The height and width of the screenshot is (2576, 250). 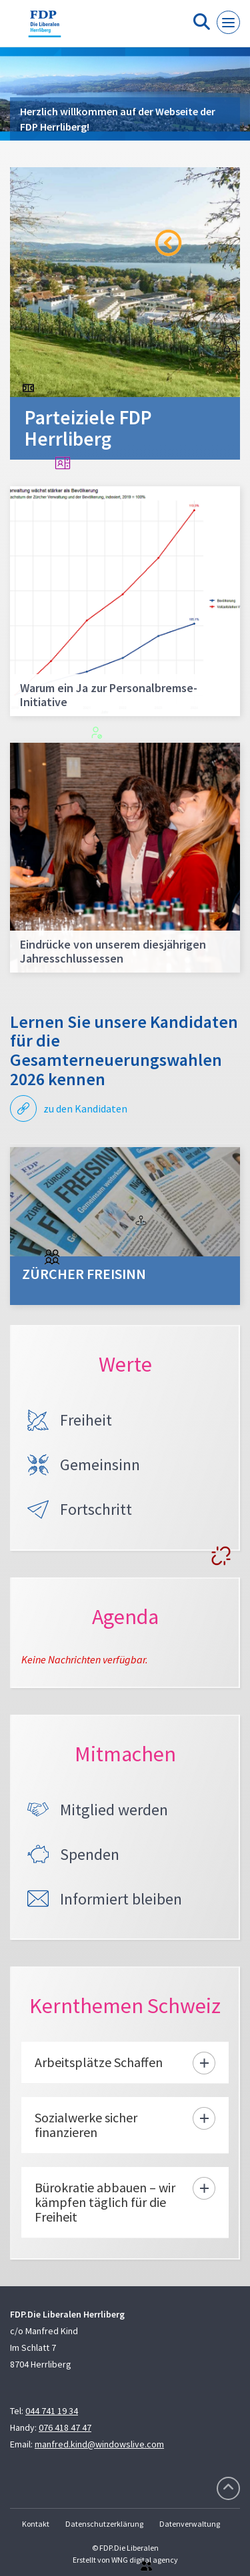 What do you see at coordinates (95, 732) in the screenshot?
I see `cancel or block a user account` at bounding box center [95, 732].